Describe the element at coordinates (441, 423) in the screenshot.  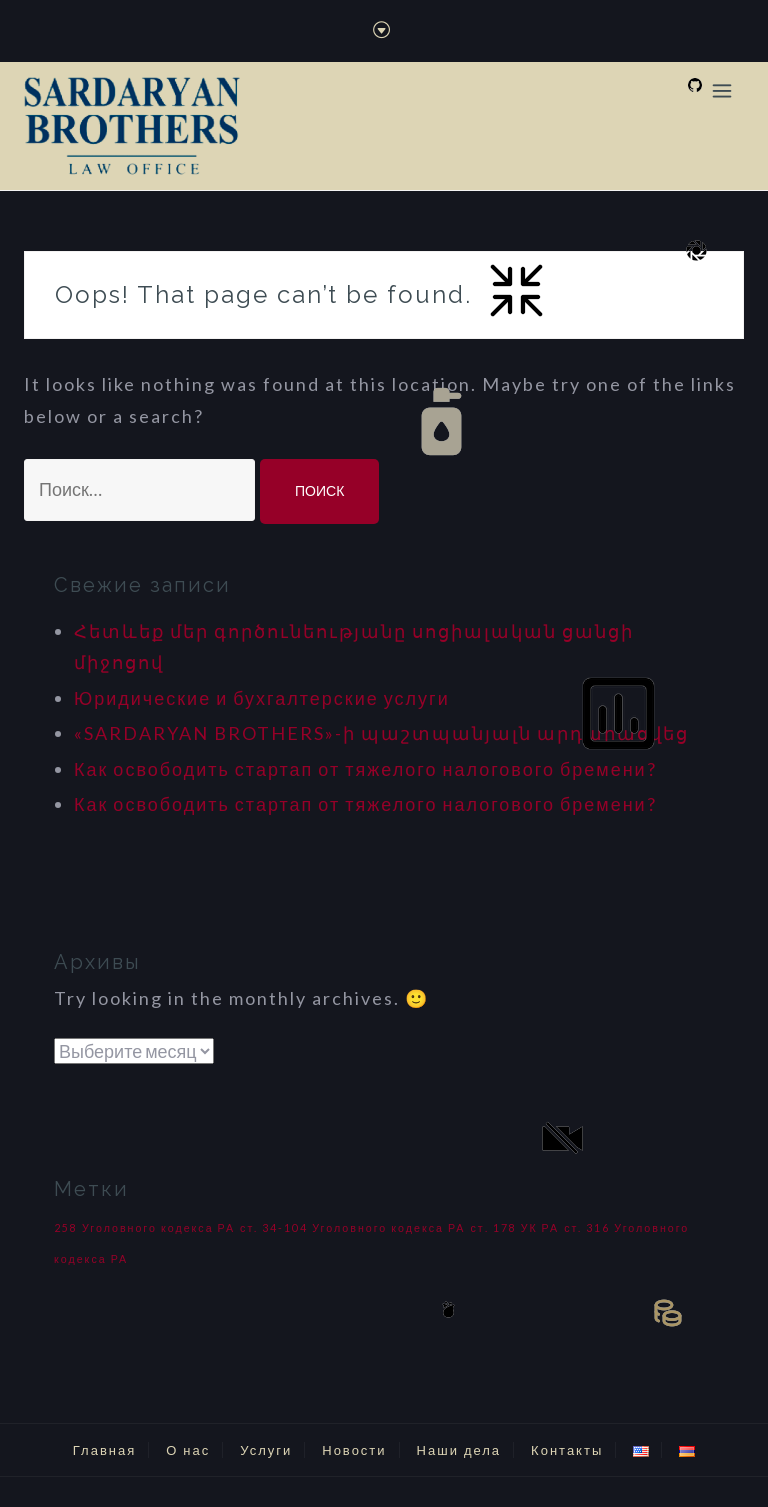
I see `access hand sanitizer or soap dispenser location` at that location.